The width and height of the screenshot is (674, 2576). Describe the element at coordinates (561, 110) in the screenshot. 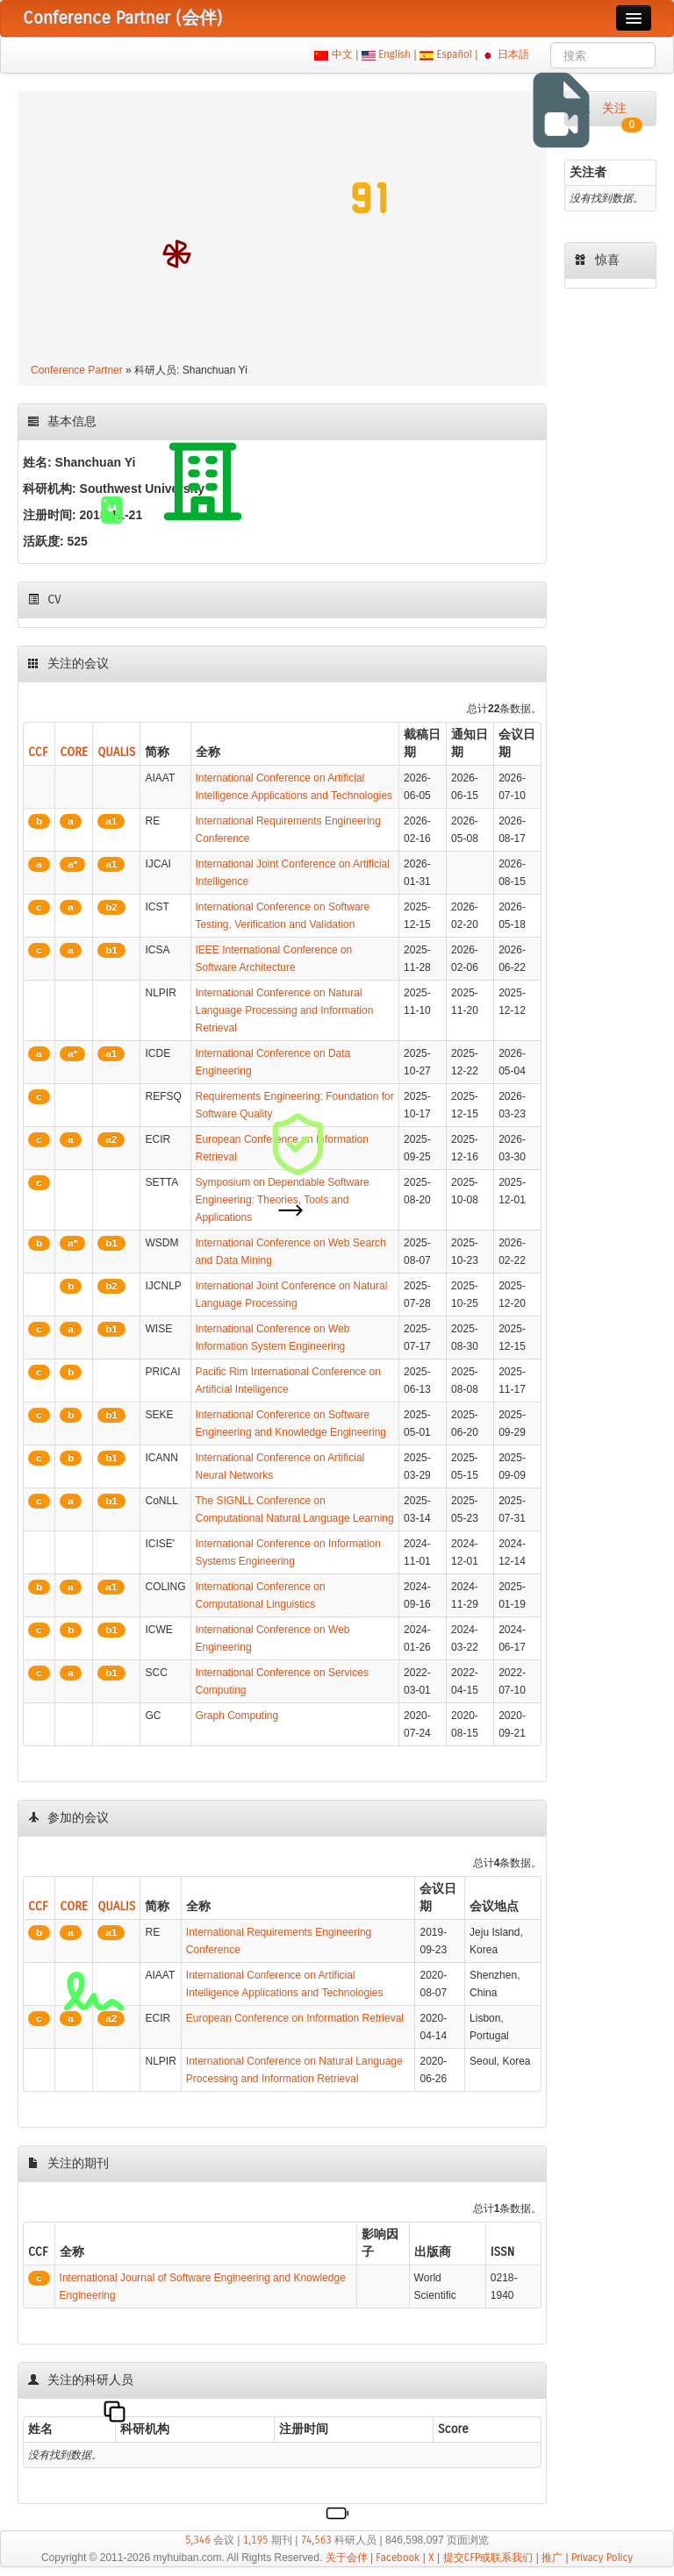

I see `open a video file` at that location.